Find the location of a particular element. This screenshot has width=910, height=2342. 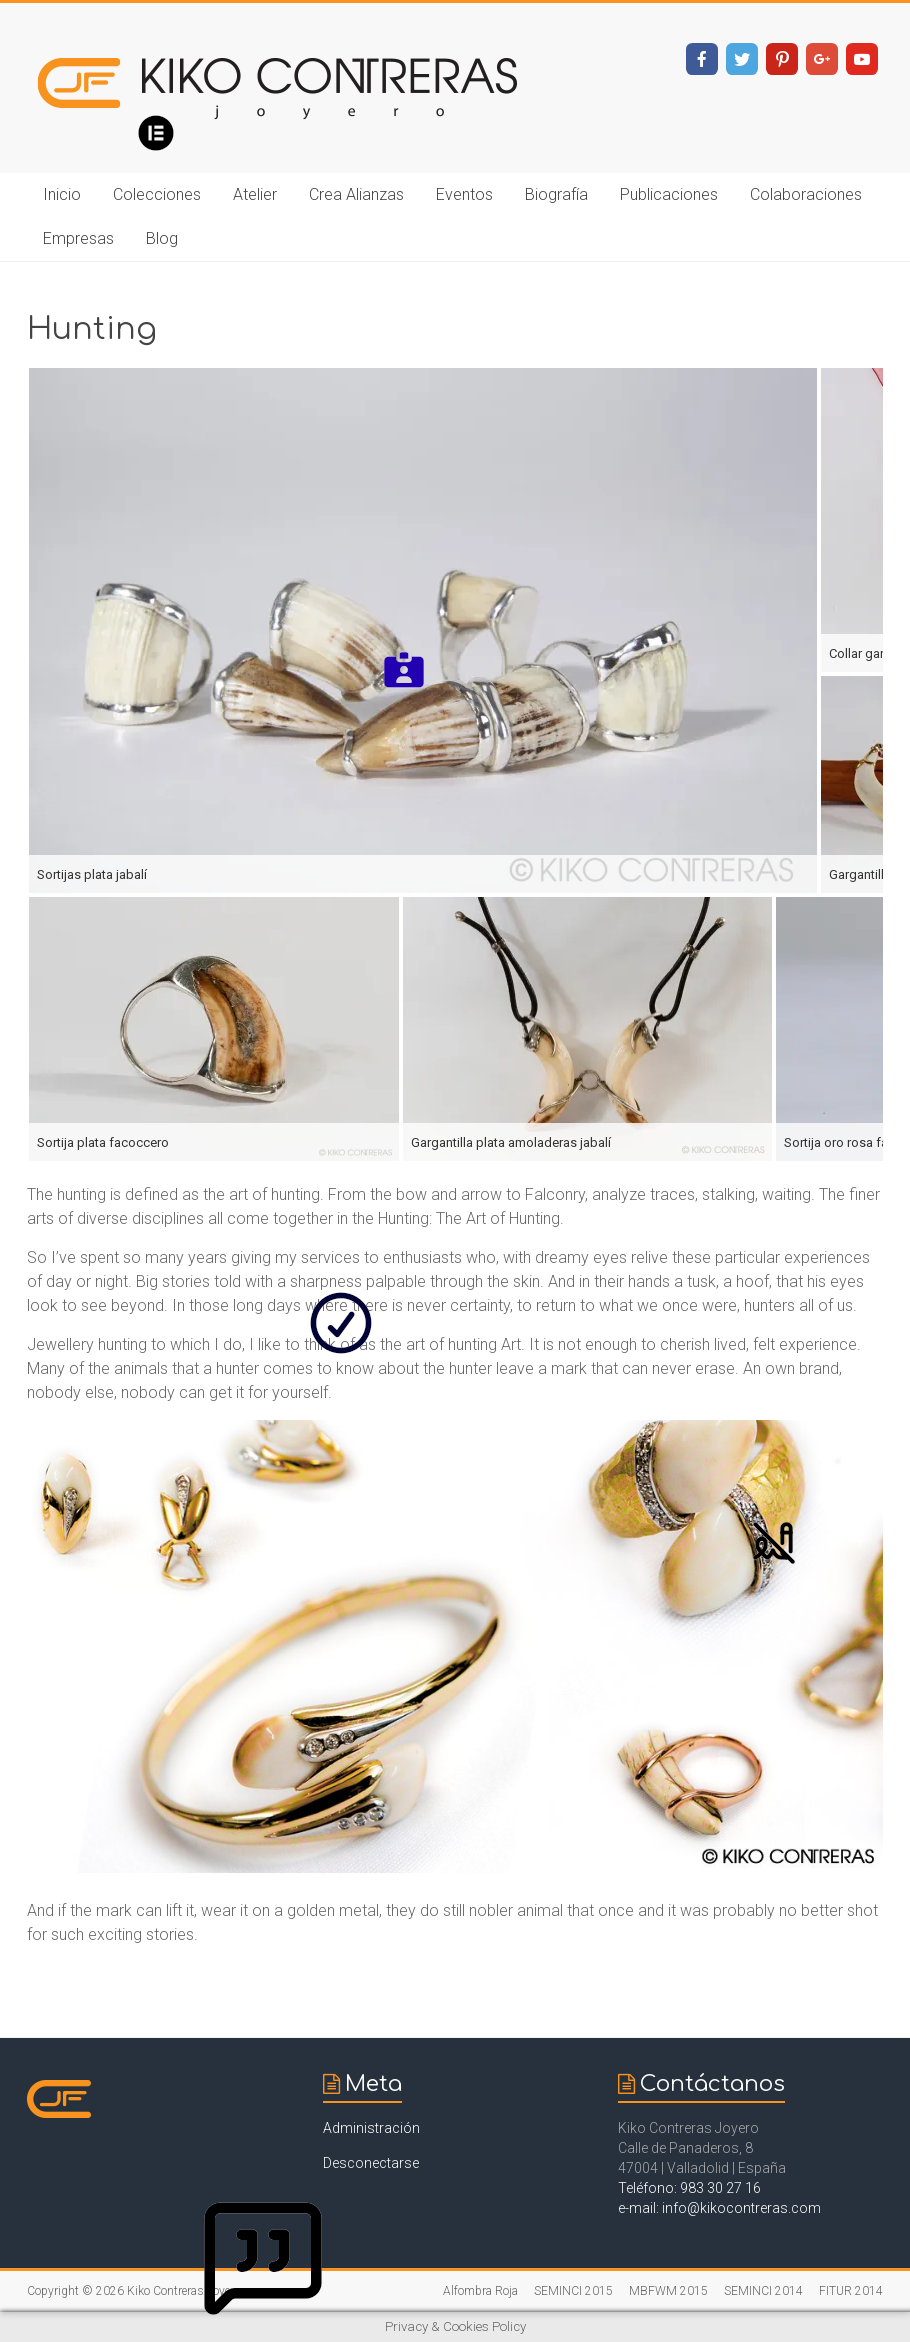

disable auto-signature or sign-off is located at coordinates (774, 1543).